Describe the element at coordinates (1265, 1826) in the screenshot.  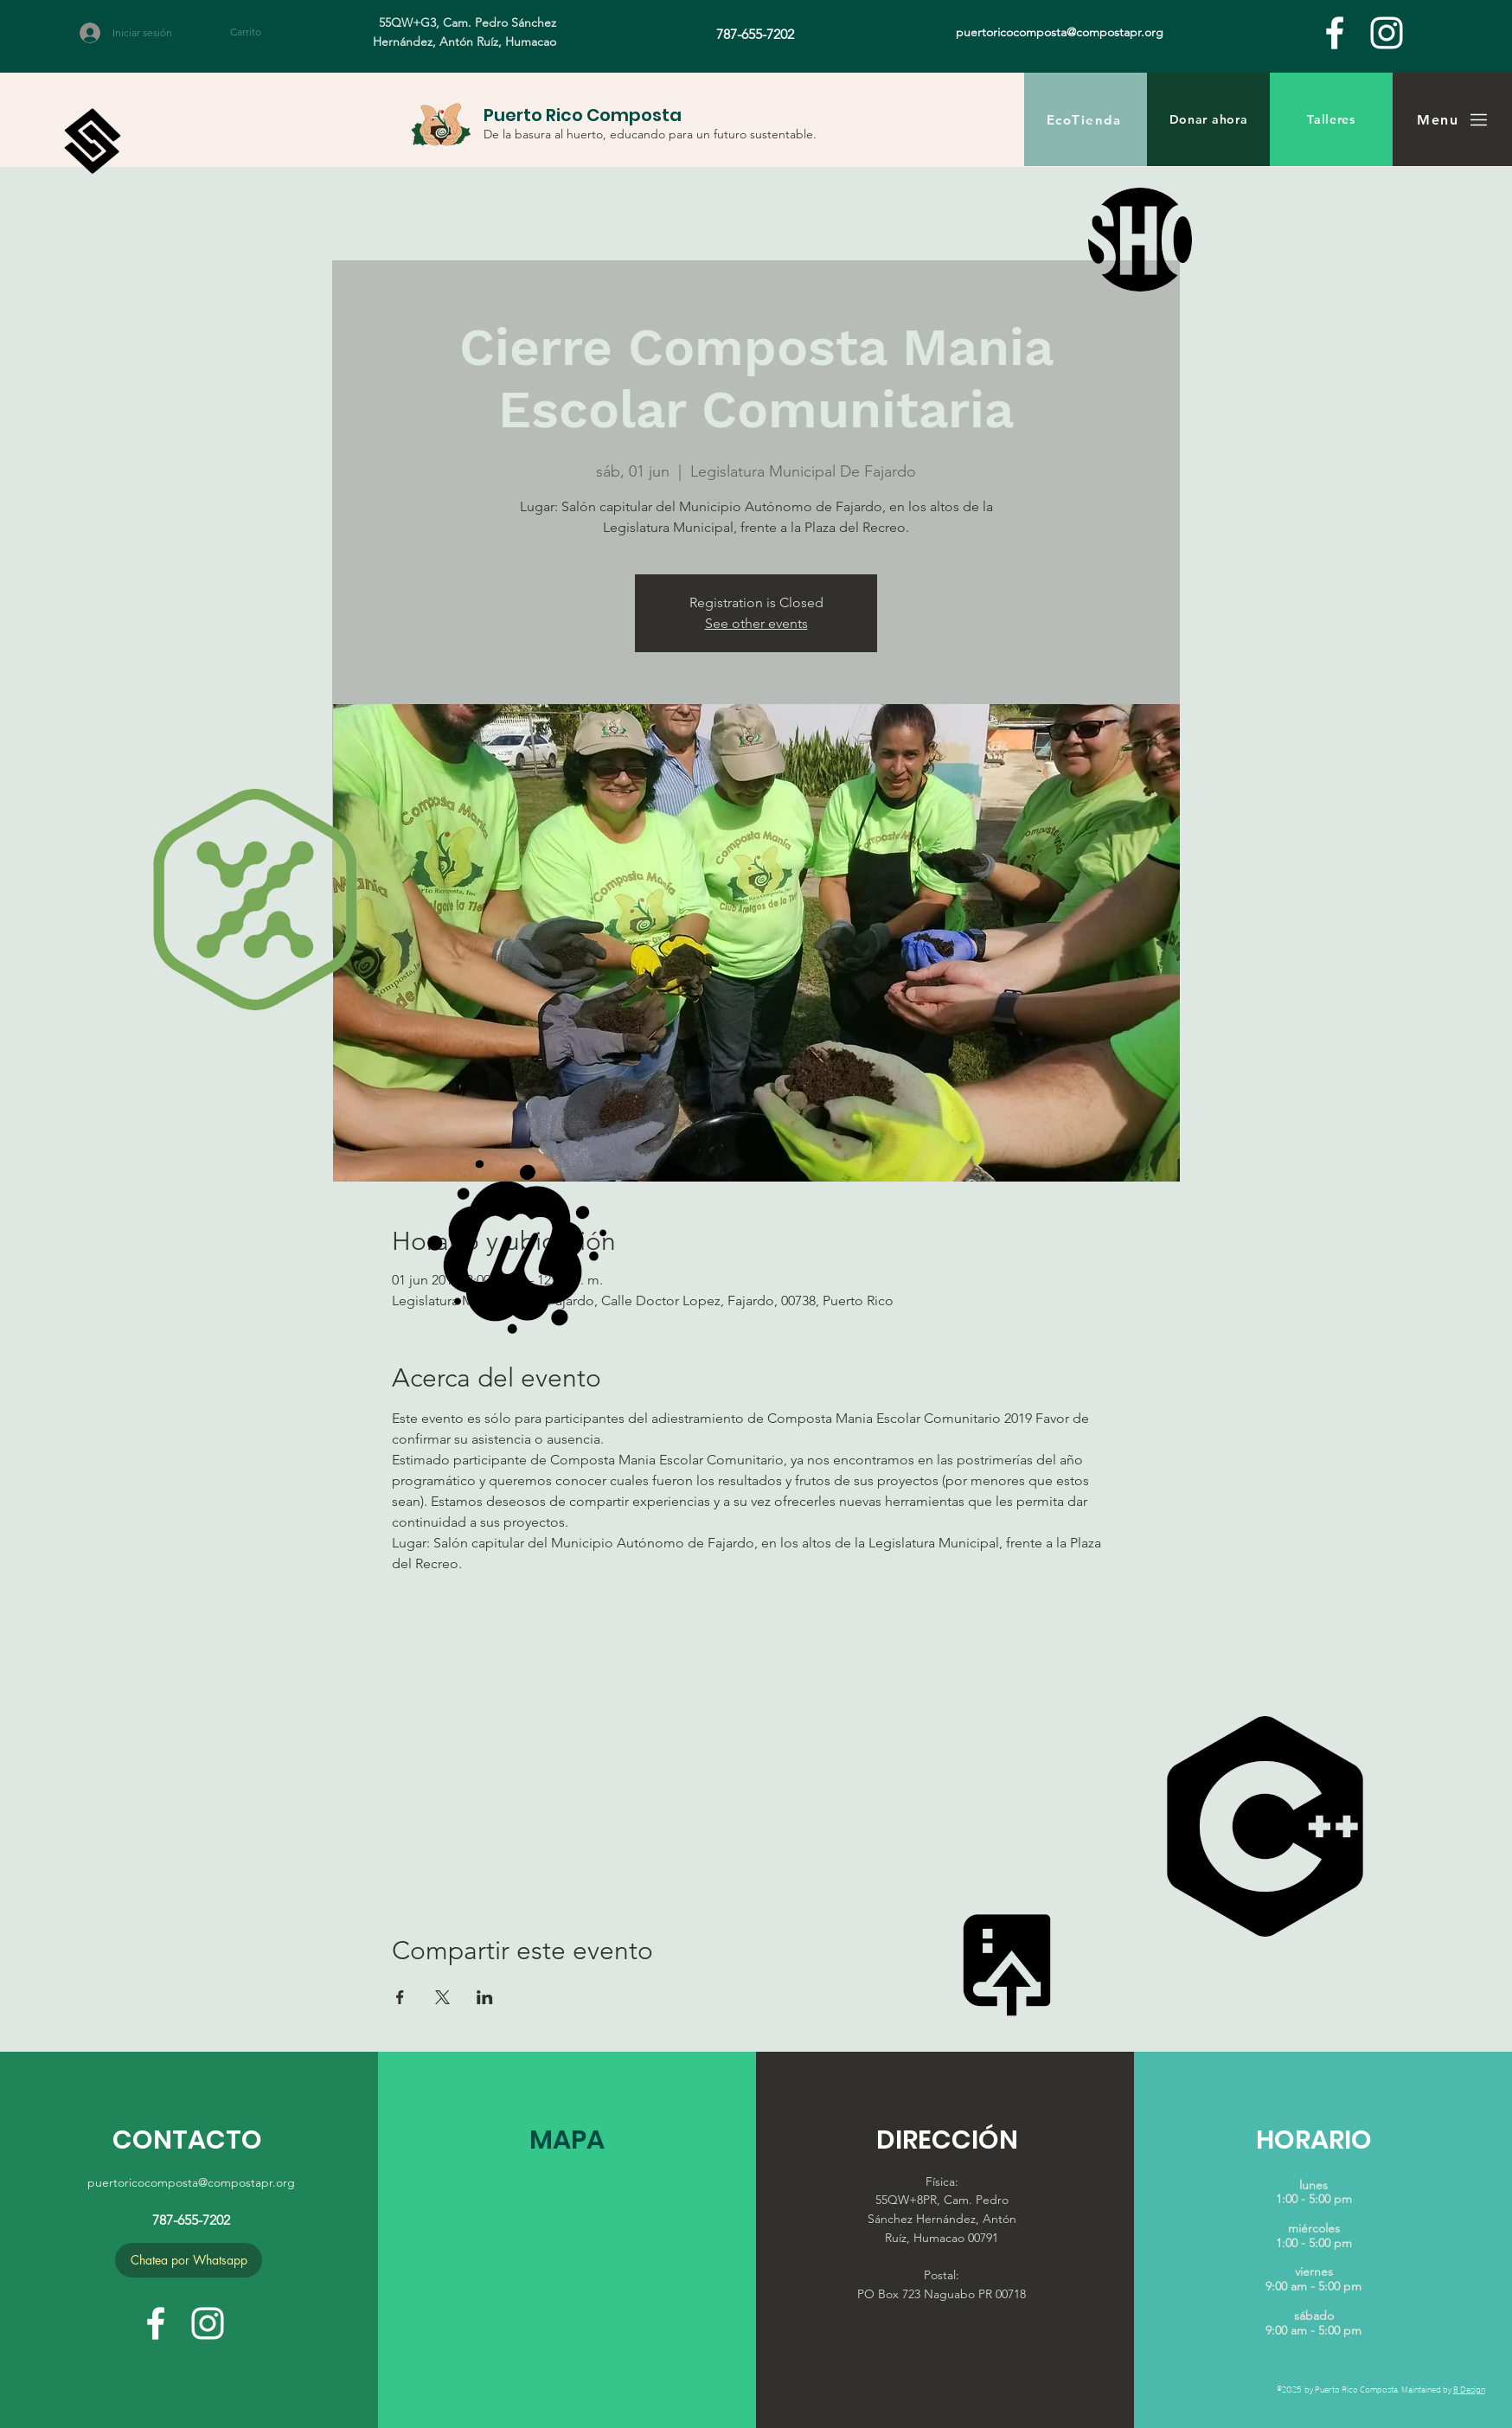
I see `indicates C++ programming language` at that location.